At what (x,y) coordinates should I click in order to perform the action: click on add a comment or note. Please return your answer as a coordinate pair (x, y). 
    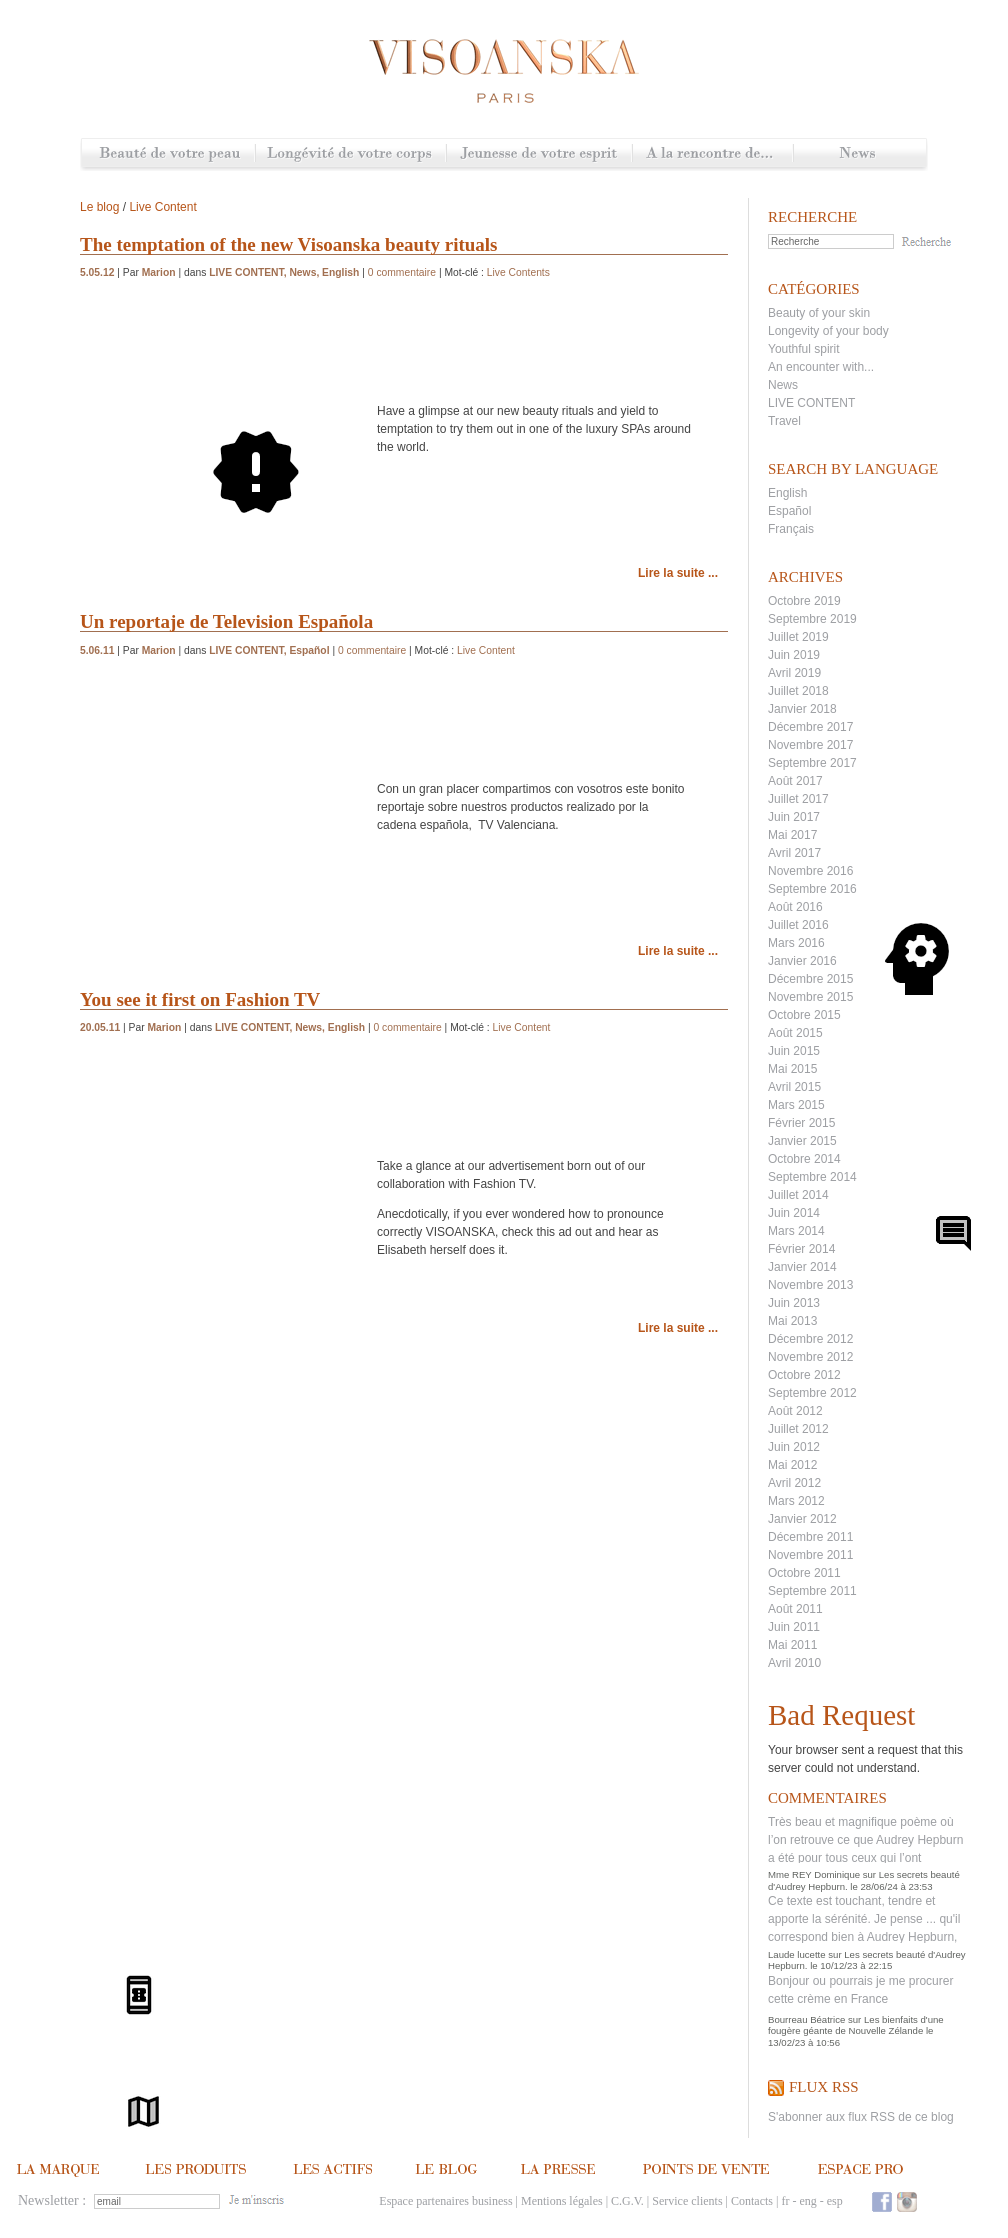
    Looking at the image, I should click on (953, 1233).